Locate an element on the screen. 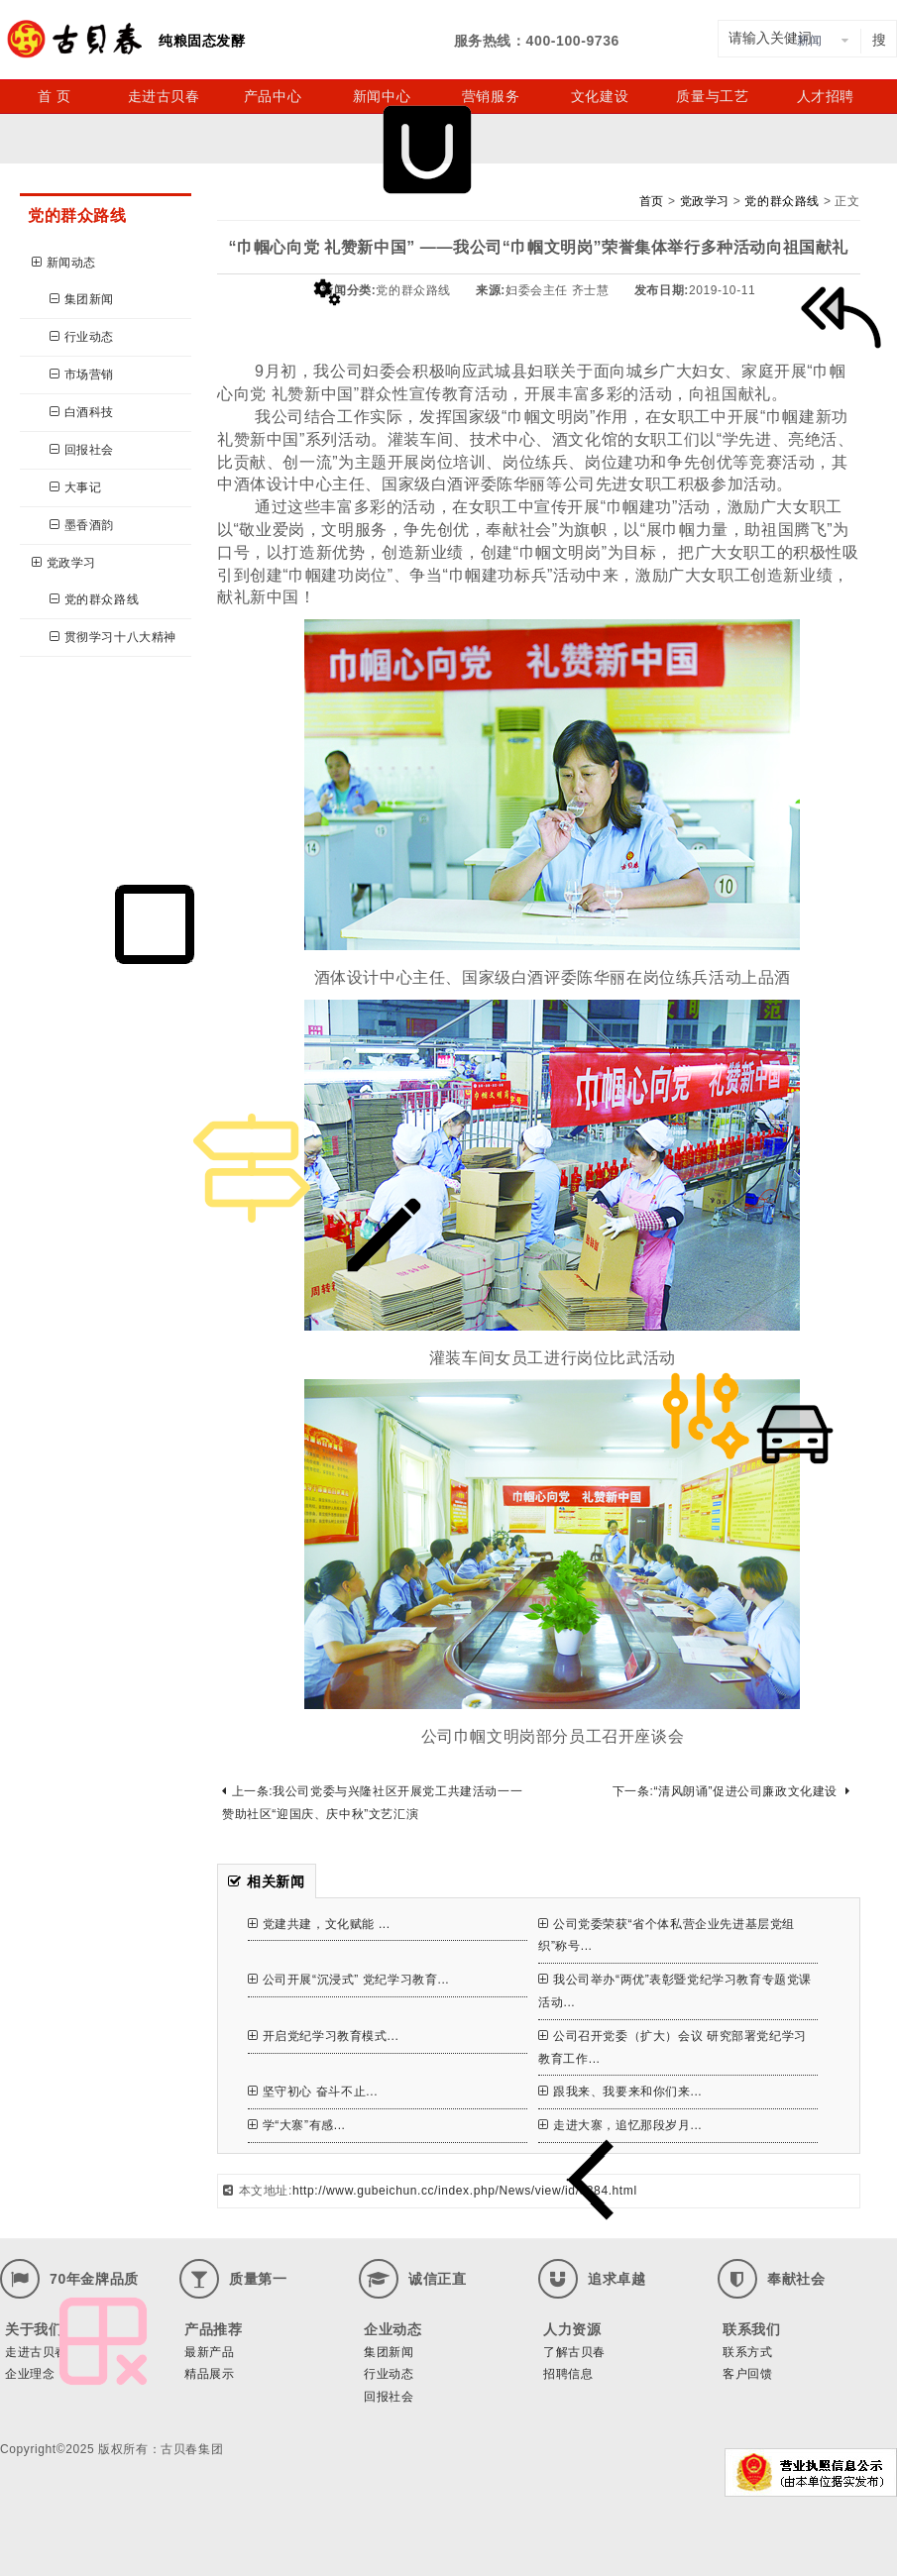 This screenshot has height=2576, width=897. remove a grid item or tile is located at coordinates (103, 2341).